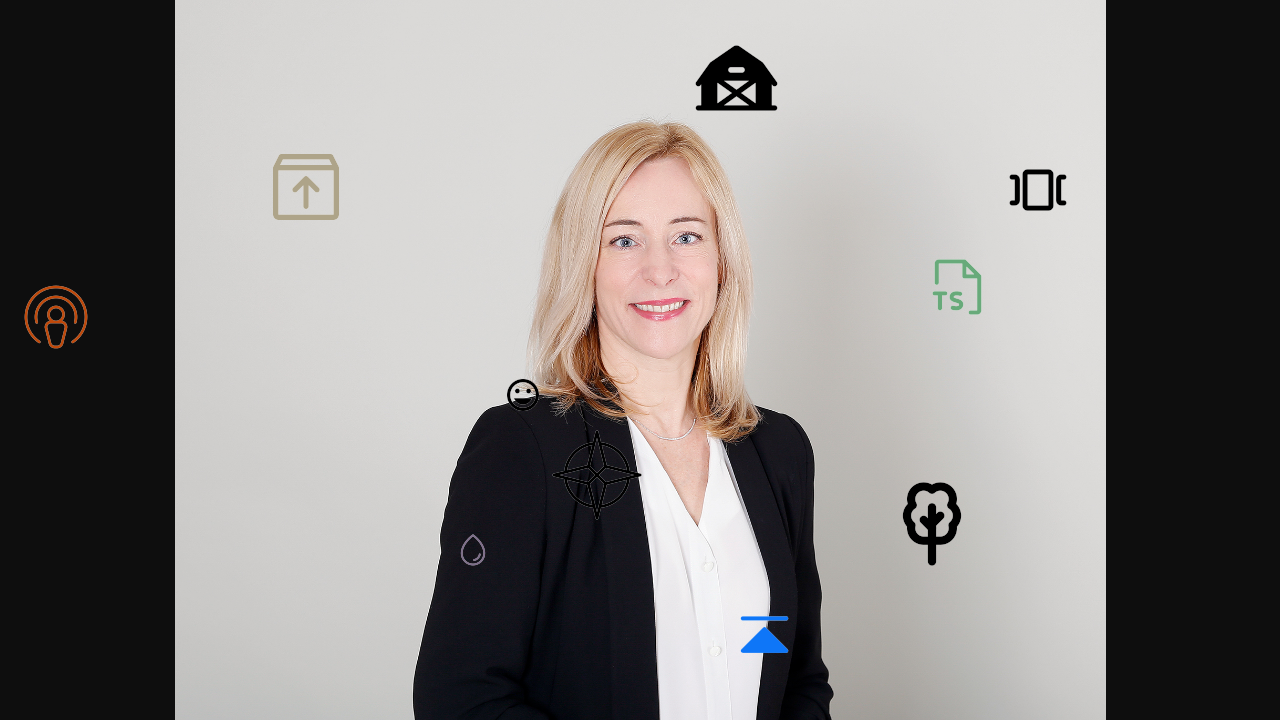 This screenshot has width=1280, height=720. Describe the element at coordinates (597, 475) in the screenshot. I see `access navigation or directional features` at that location.